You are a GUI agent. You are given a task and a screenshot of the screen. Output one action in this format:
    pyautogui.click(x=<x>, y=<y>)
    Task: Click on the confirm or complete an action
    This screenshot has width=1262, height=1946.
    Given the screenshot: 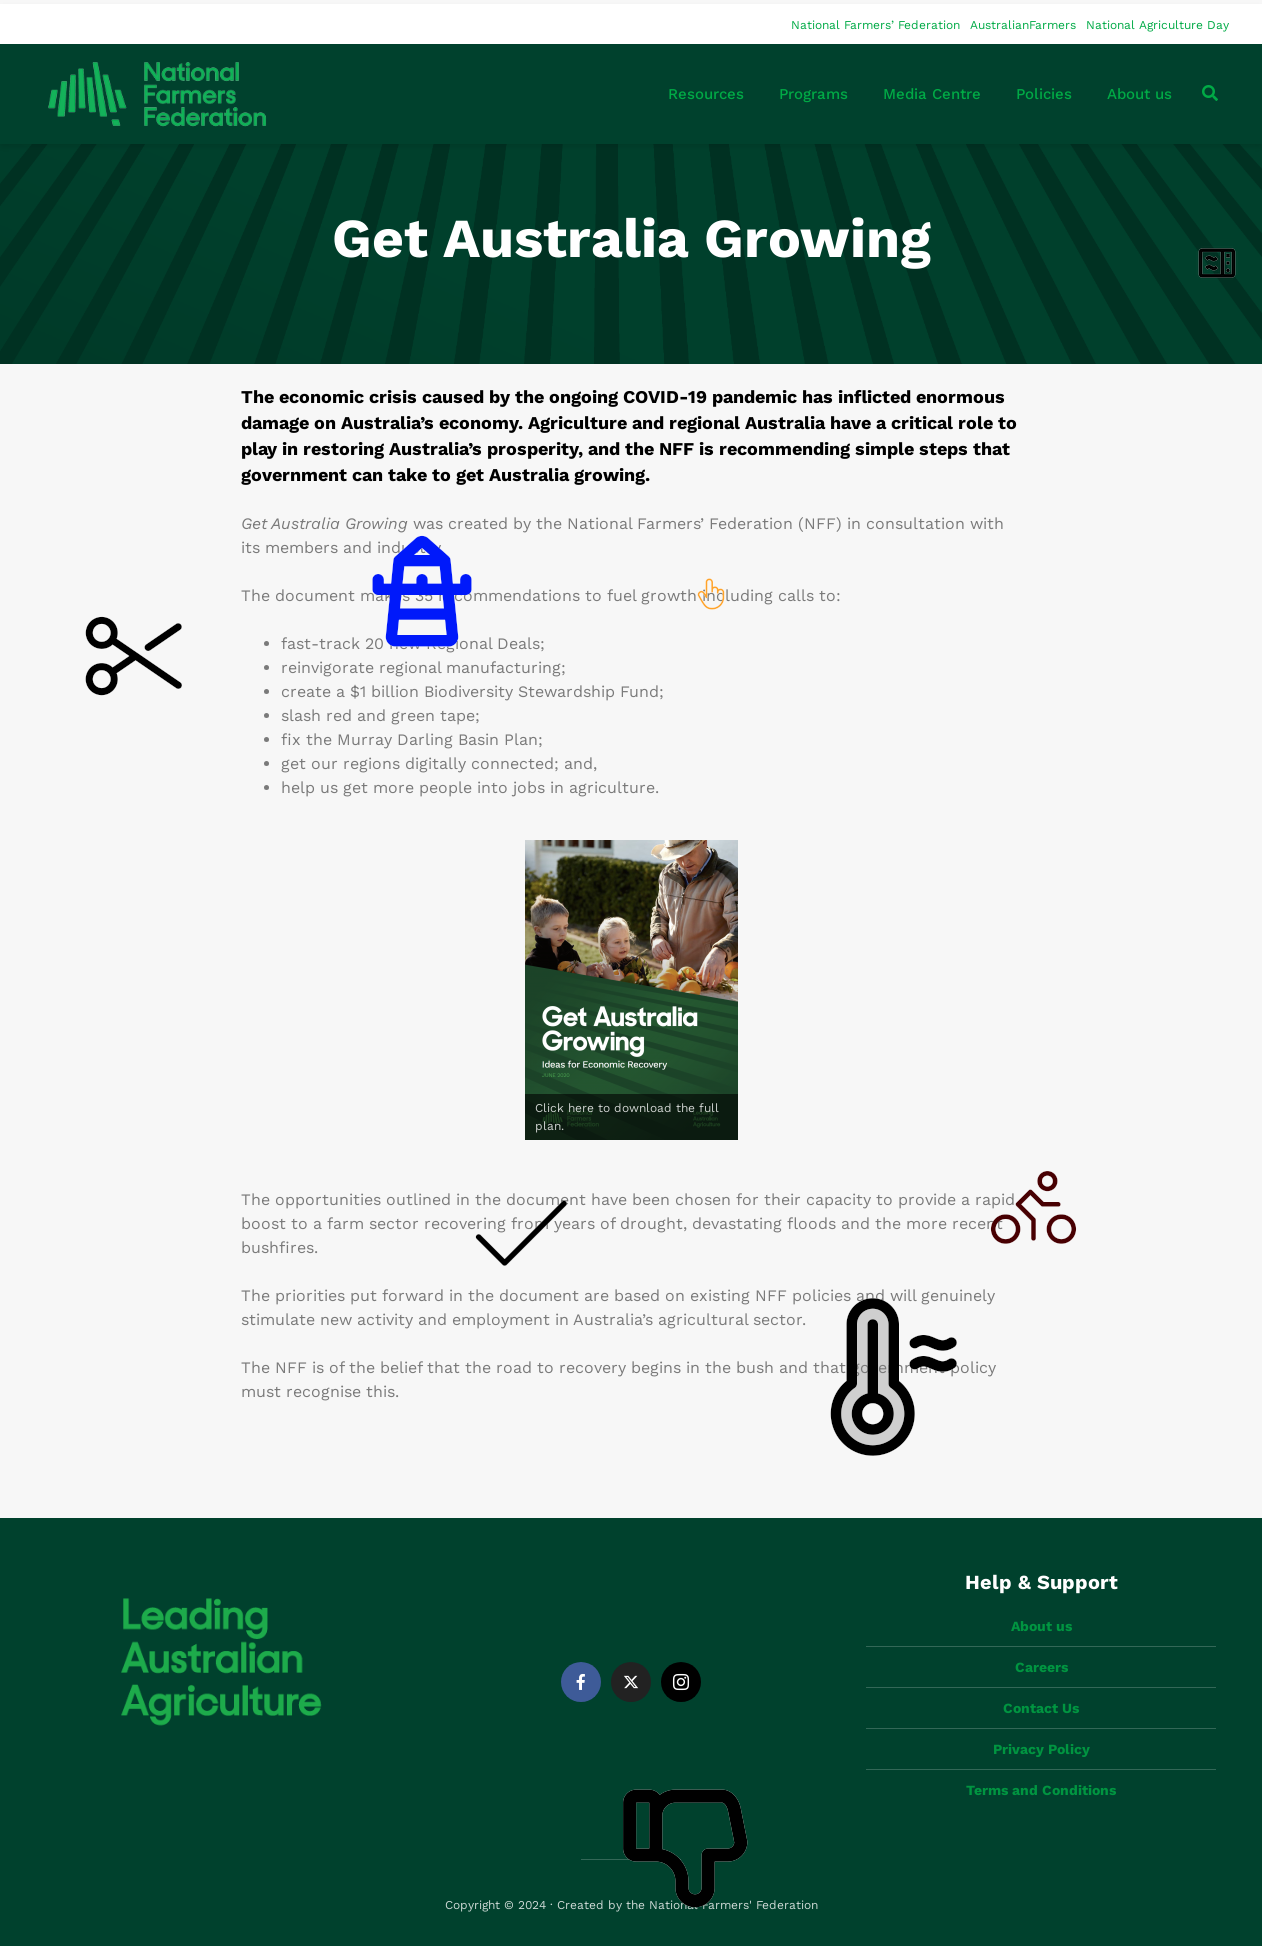 What is the action you would take?
    pyautogui.click(x=519, y=1229)
    